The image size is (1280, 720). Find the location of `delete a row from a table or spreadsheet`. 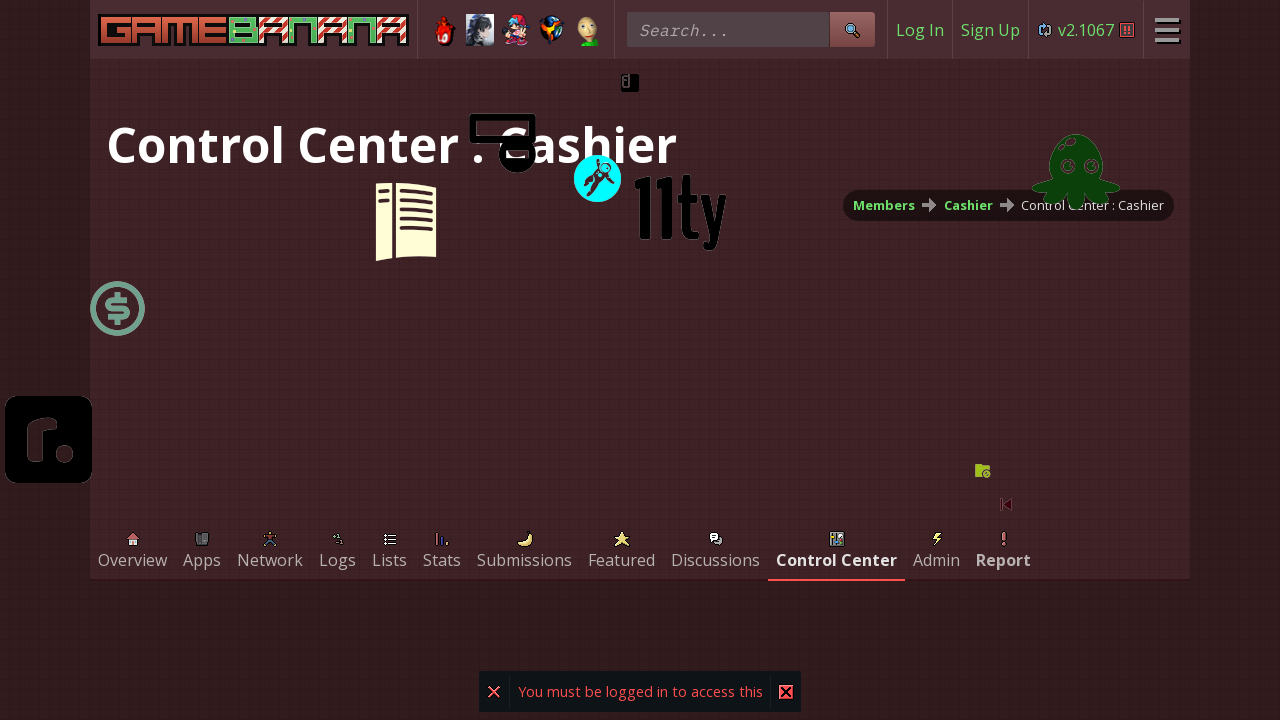

delete a row from a table or spreadsheet is located at coordinates (502, 139).